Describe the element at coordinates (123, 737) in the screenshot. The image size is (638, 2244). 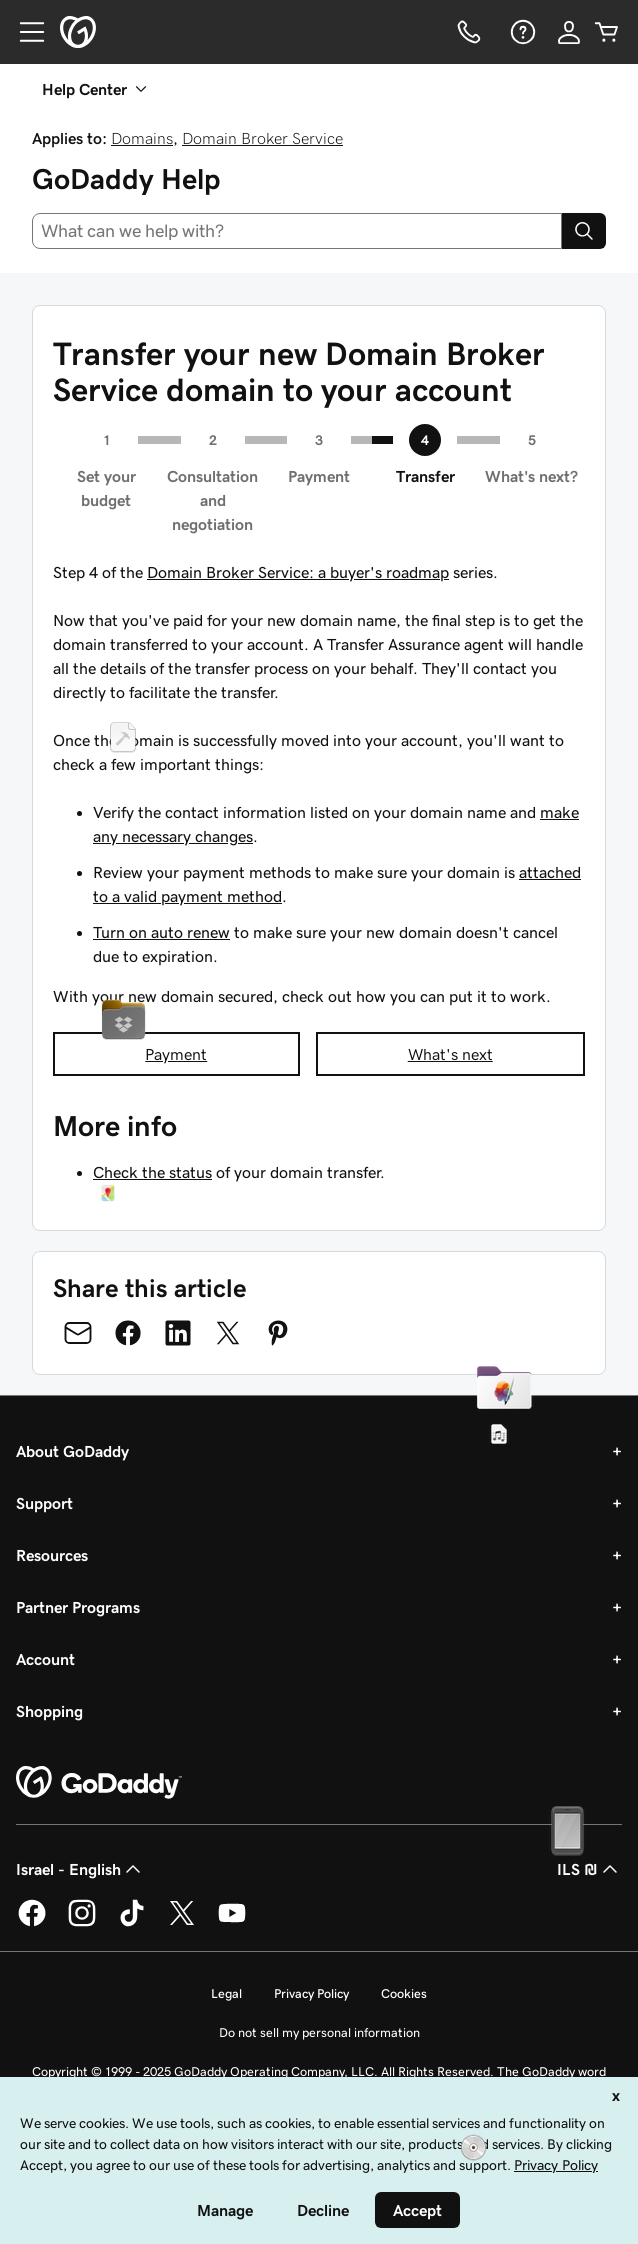
I see `a makefile or build configuration file` at that location.